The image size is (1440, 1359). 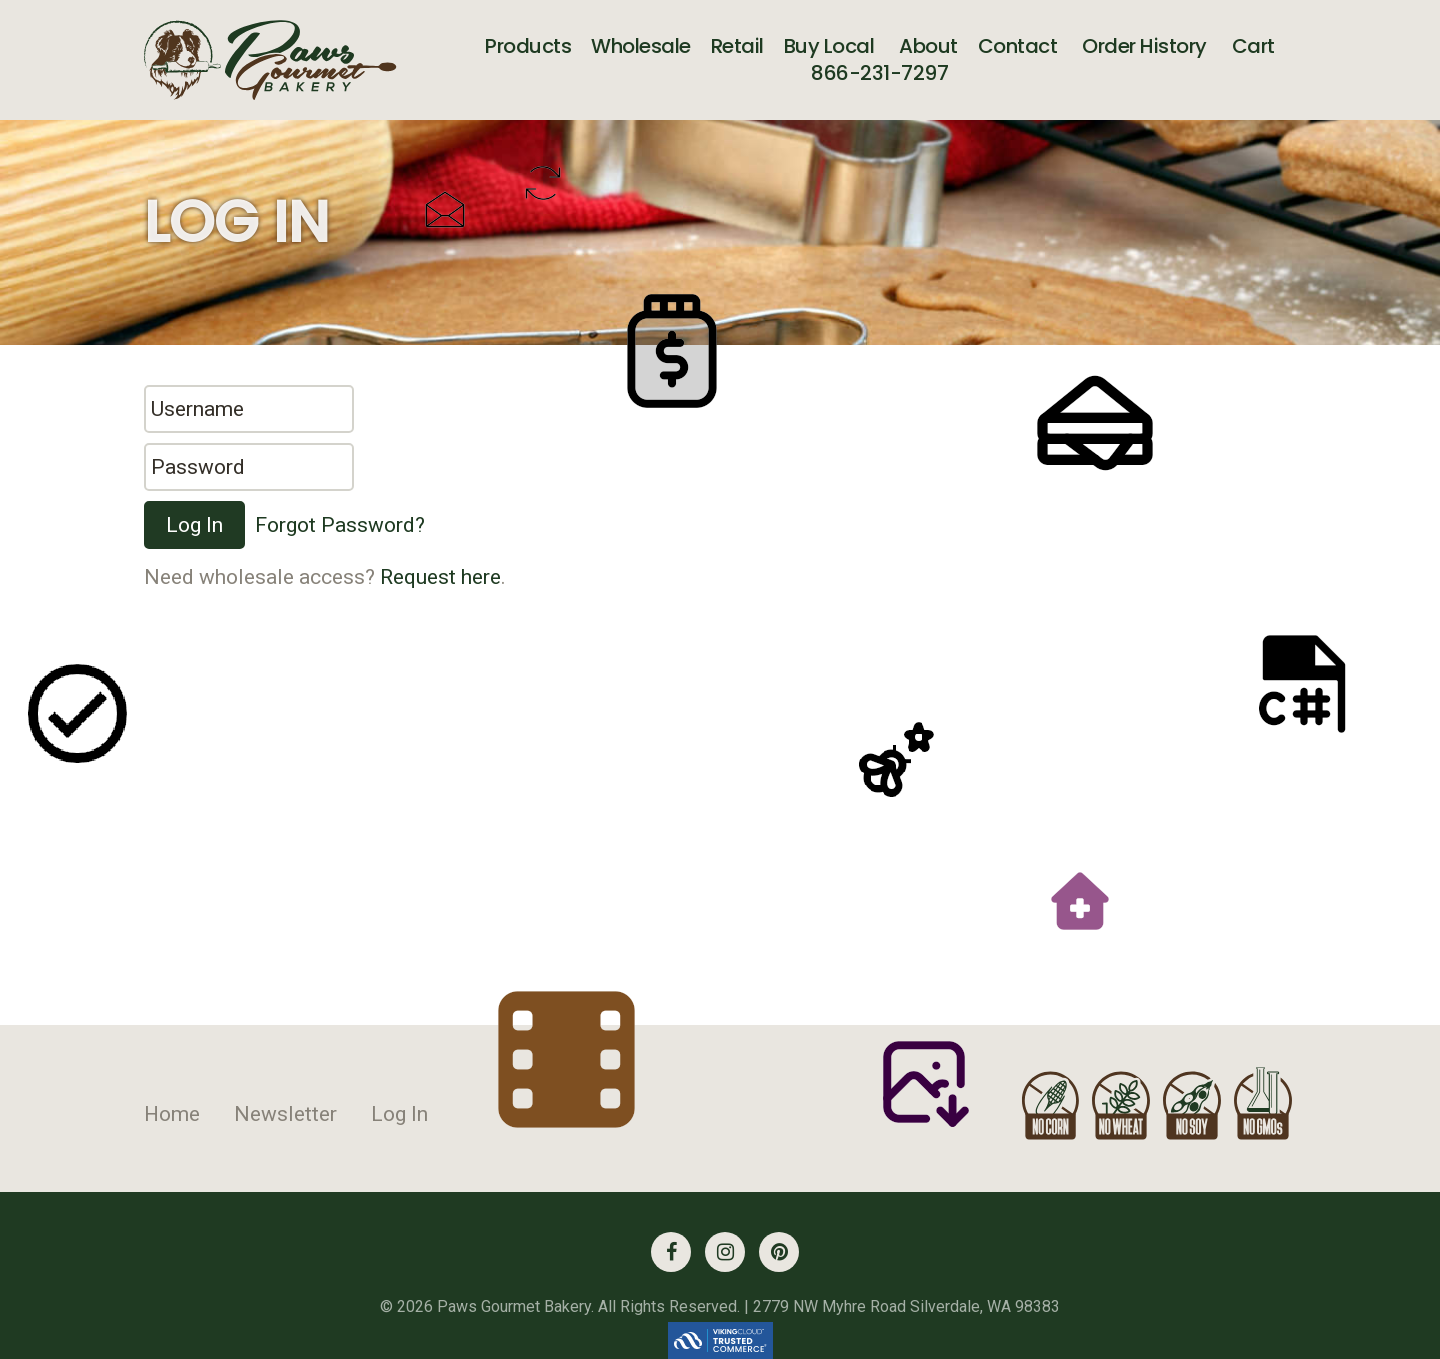 I want to click on open a C# source code file, so click(x=1304, y=684).